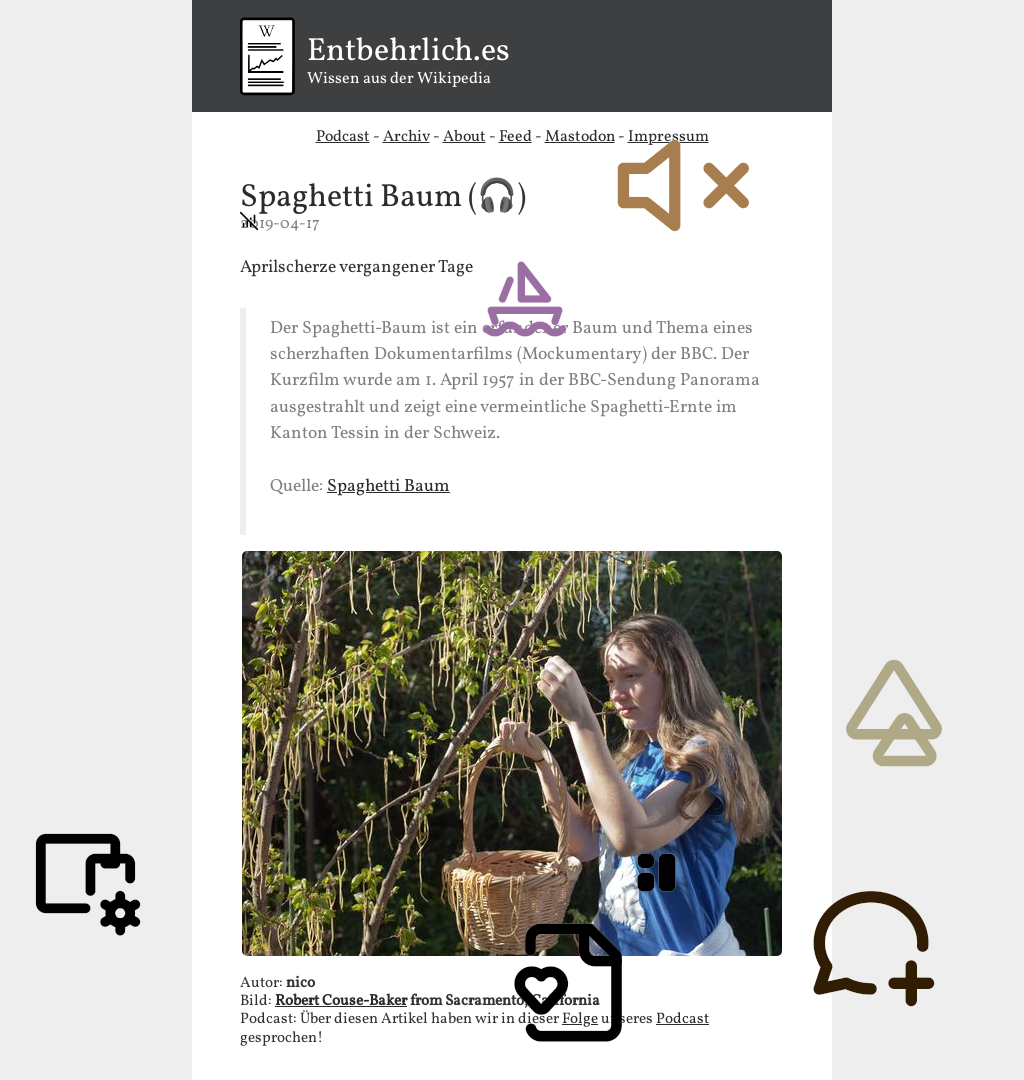 This screenshot has height=1080, width=1024. I want to click on add file to favorites, so click(573, 982).